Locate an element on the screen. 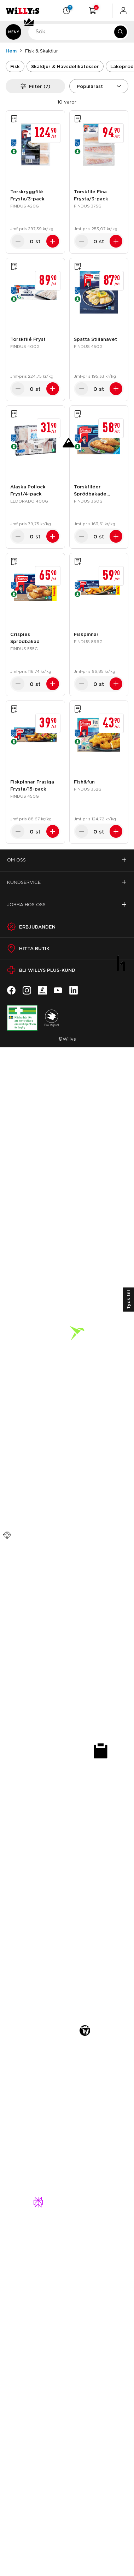 This screenshot has height=2576, width=134. open the WazirX cryptocurrency exchange app is located at coordinates (29, 22).